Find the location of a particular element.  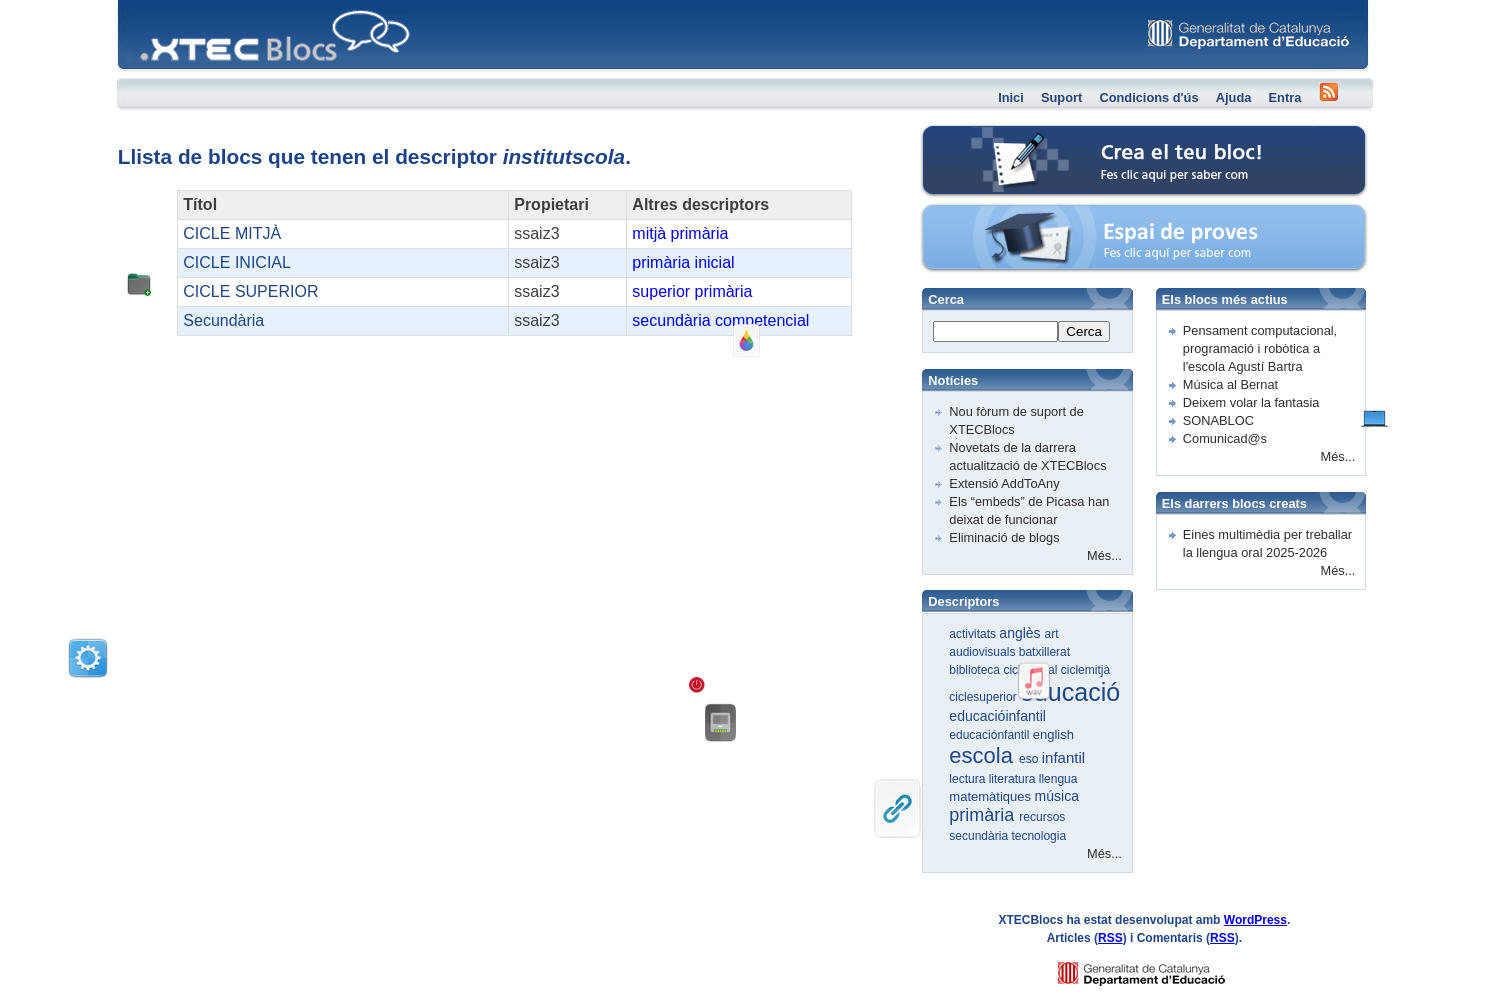

a wav audio file is located at coordinates (1034, 681).